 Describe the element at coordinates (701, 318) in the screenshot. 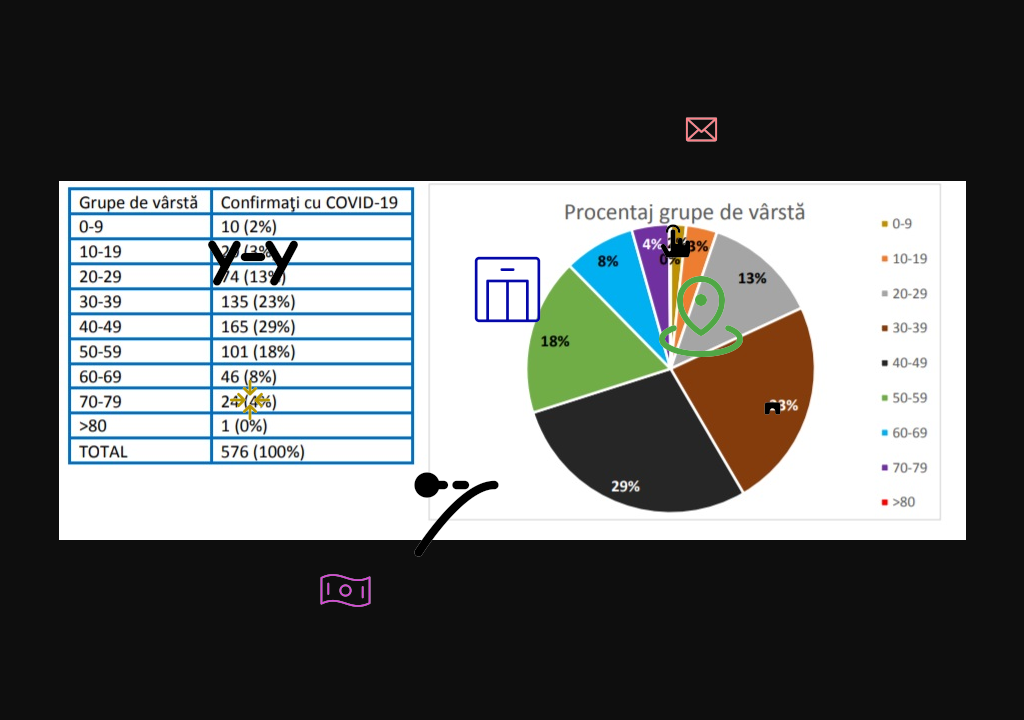

I see `view location area or region` at that location.